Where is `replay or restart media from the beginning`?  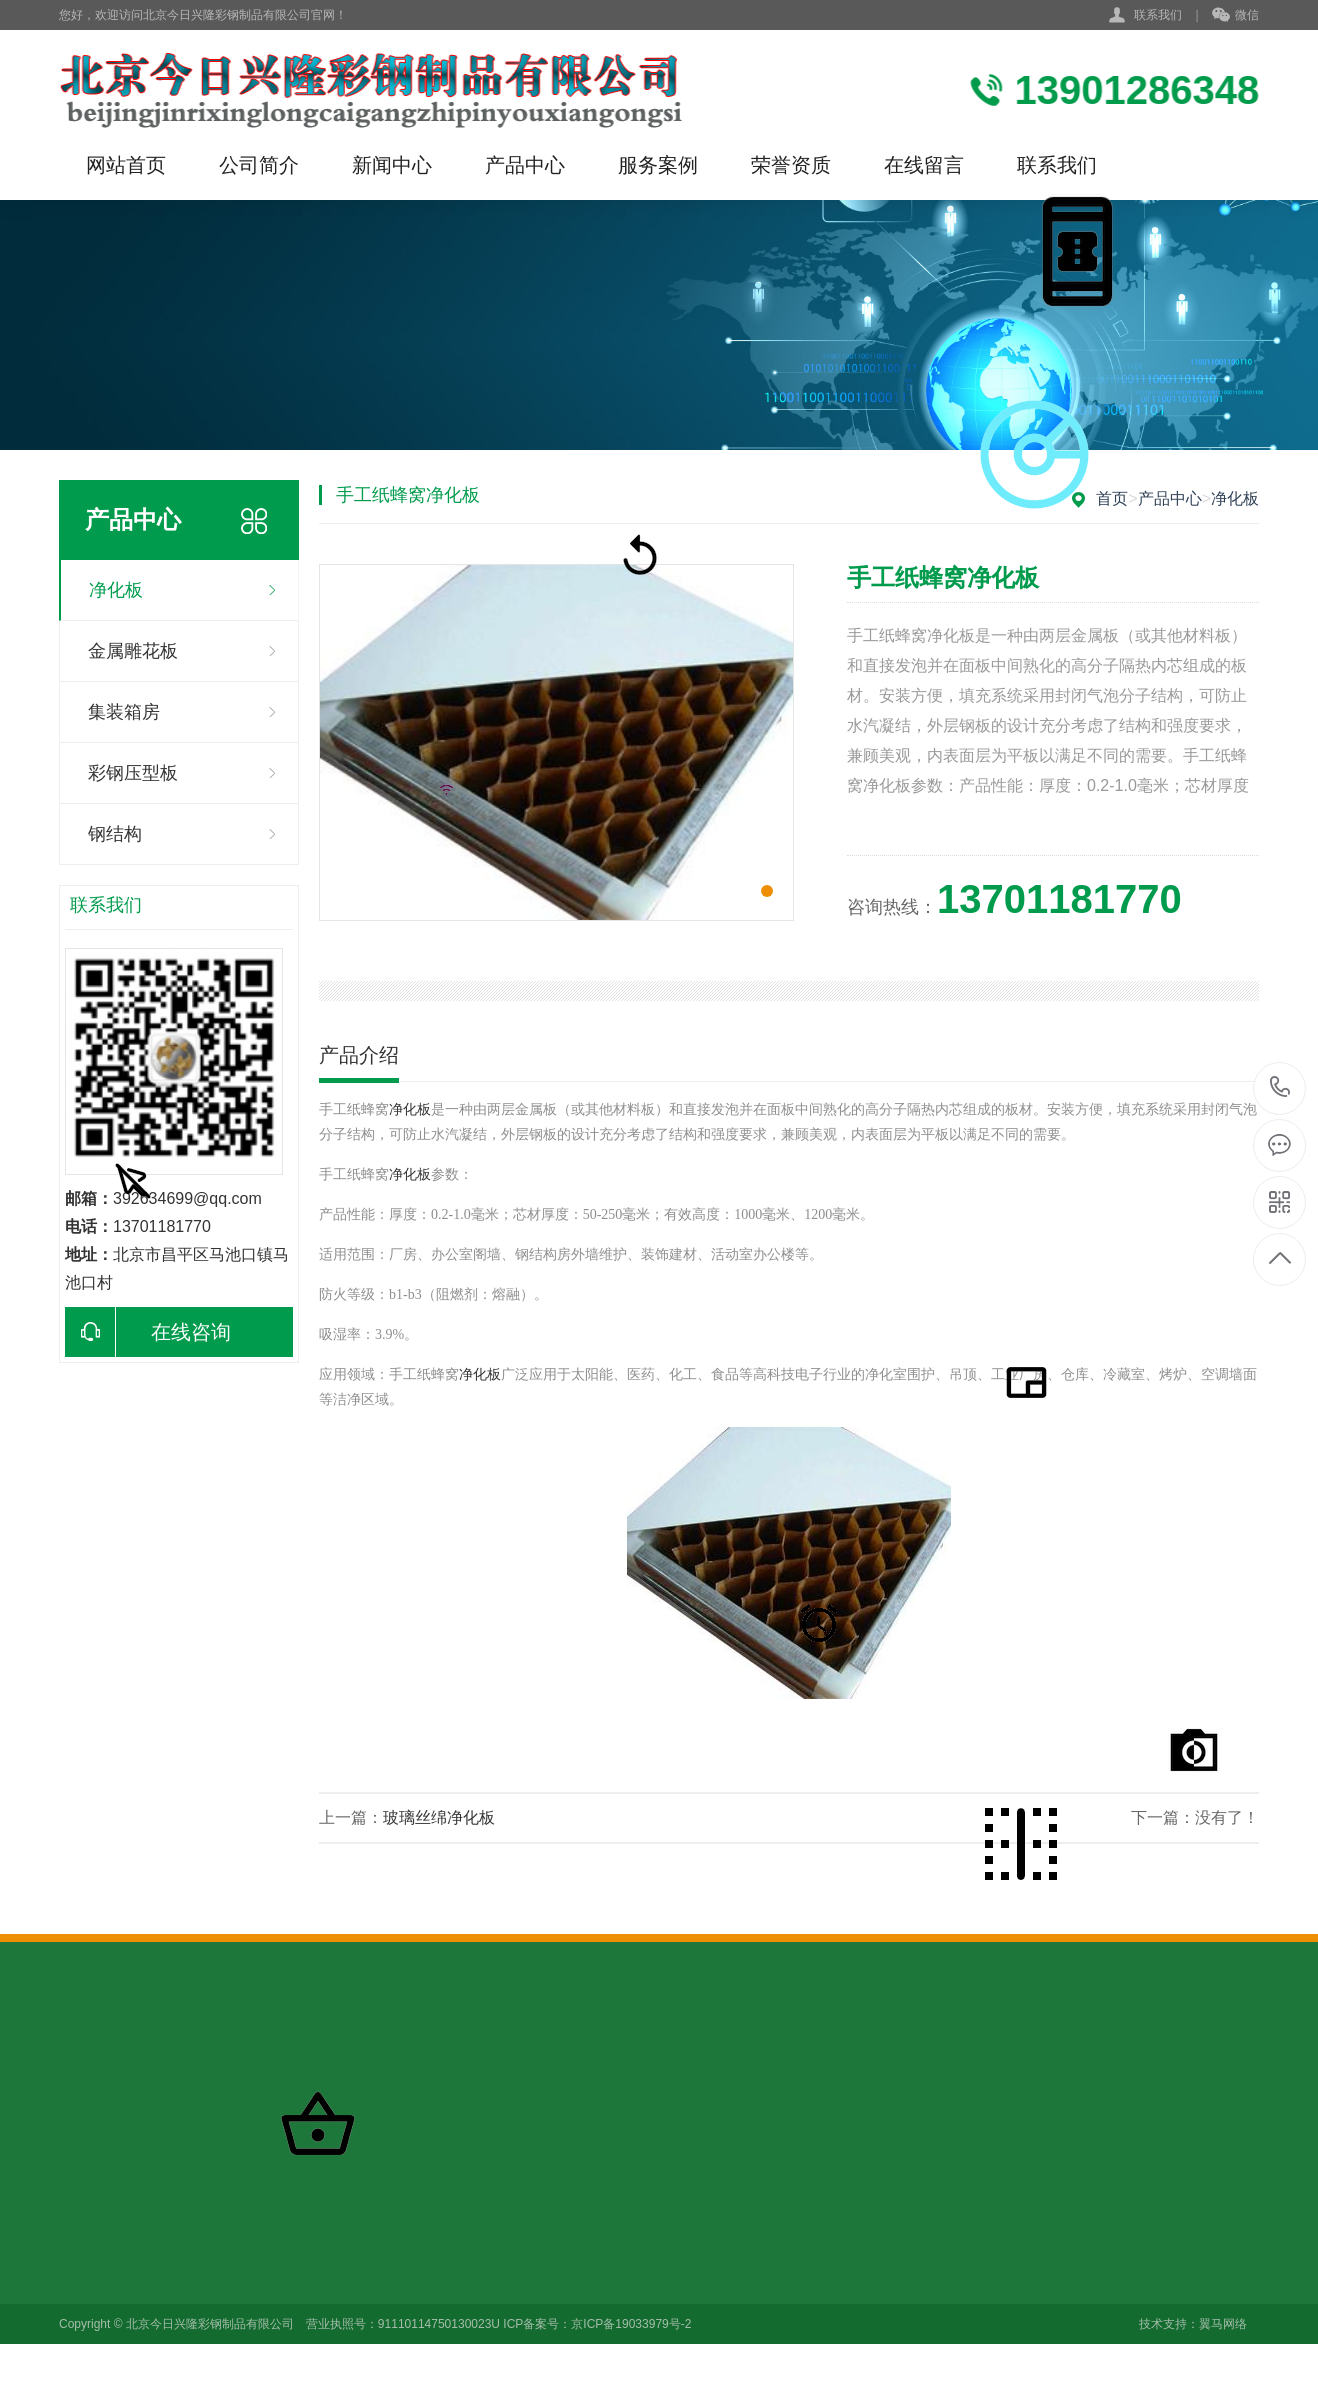 replay or restart media from the beginning is located at coordinates (640, 556).